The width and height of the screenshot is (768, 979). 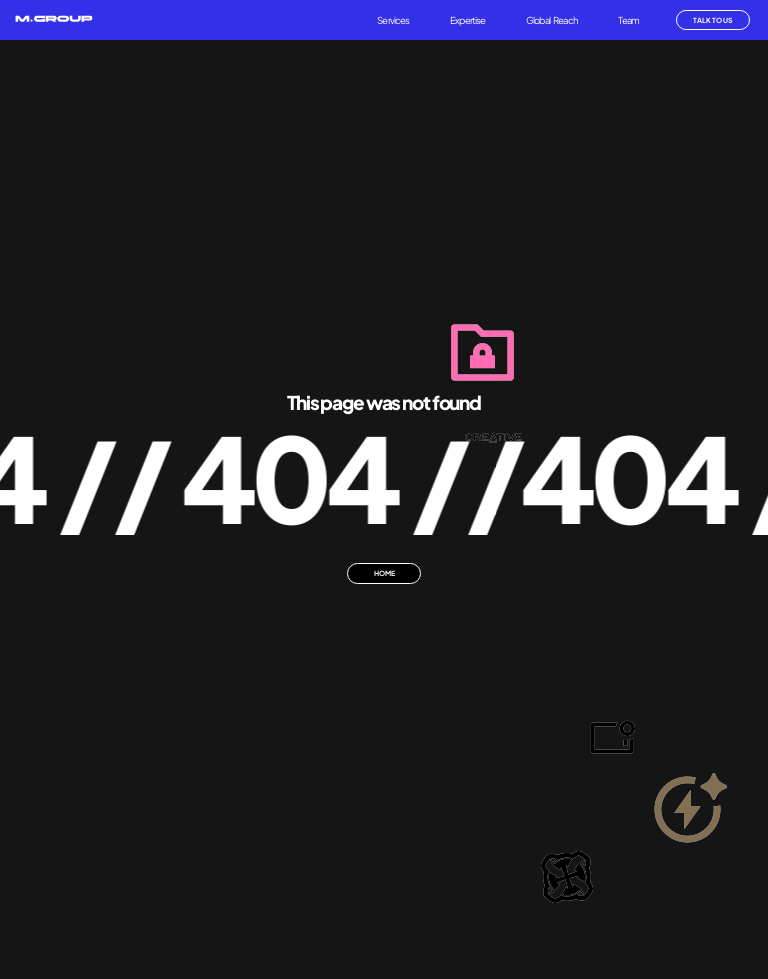 What do you see at coordinates (493, 437) in the screenshot?
I see `creative technology company logo` at bounding box center [493, 437].